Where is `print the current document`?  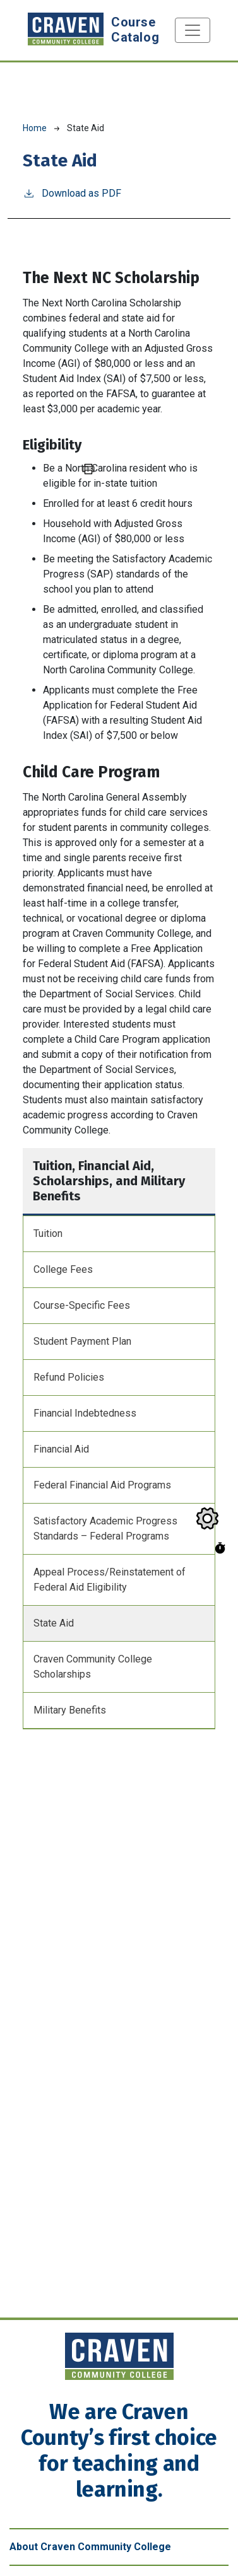
print the current document is located at coordinates (88, 469).